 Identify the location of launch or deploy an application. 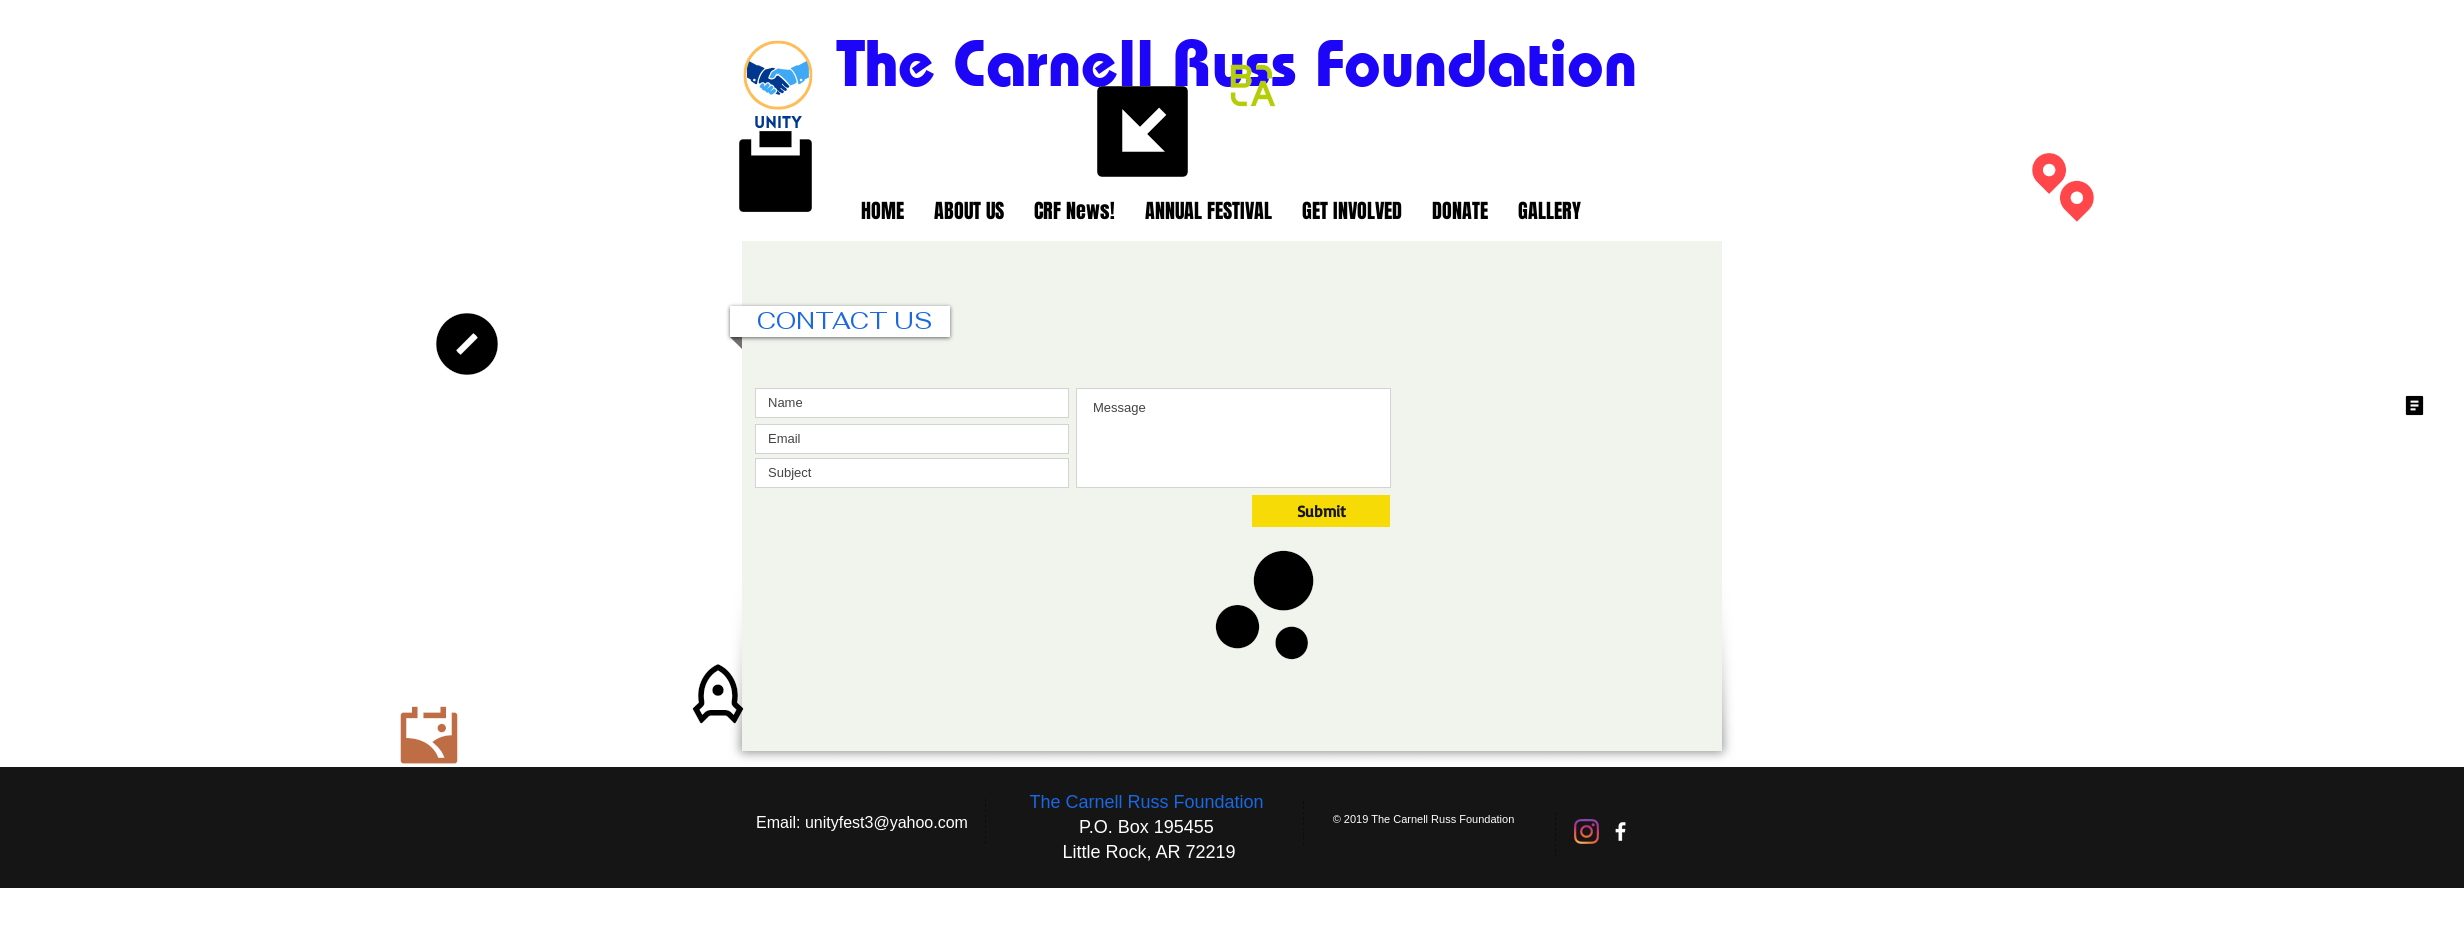
(718, 693).